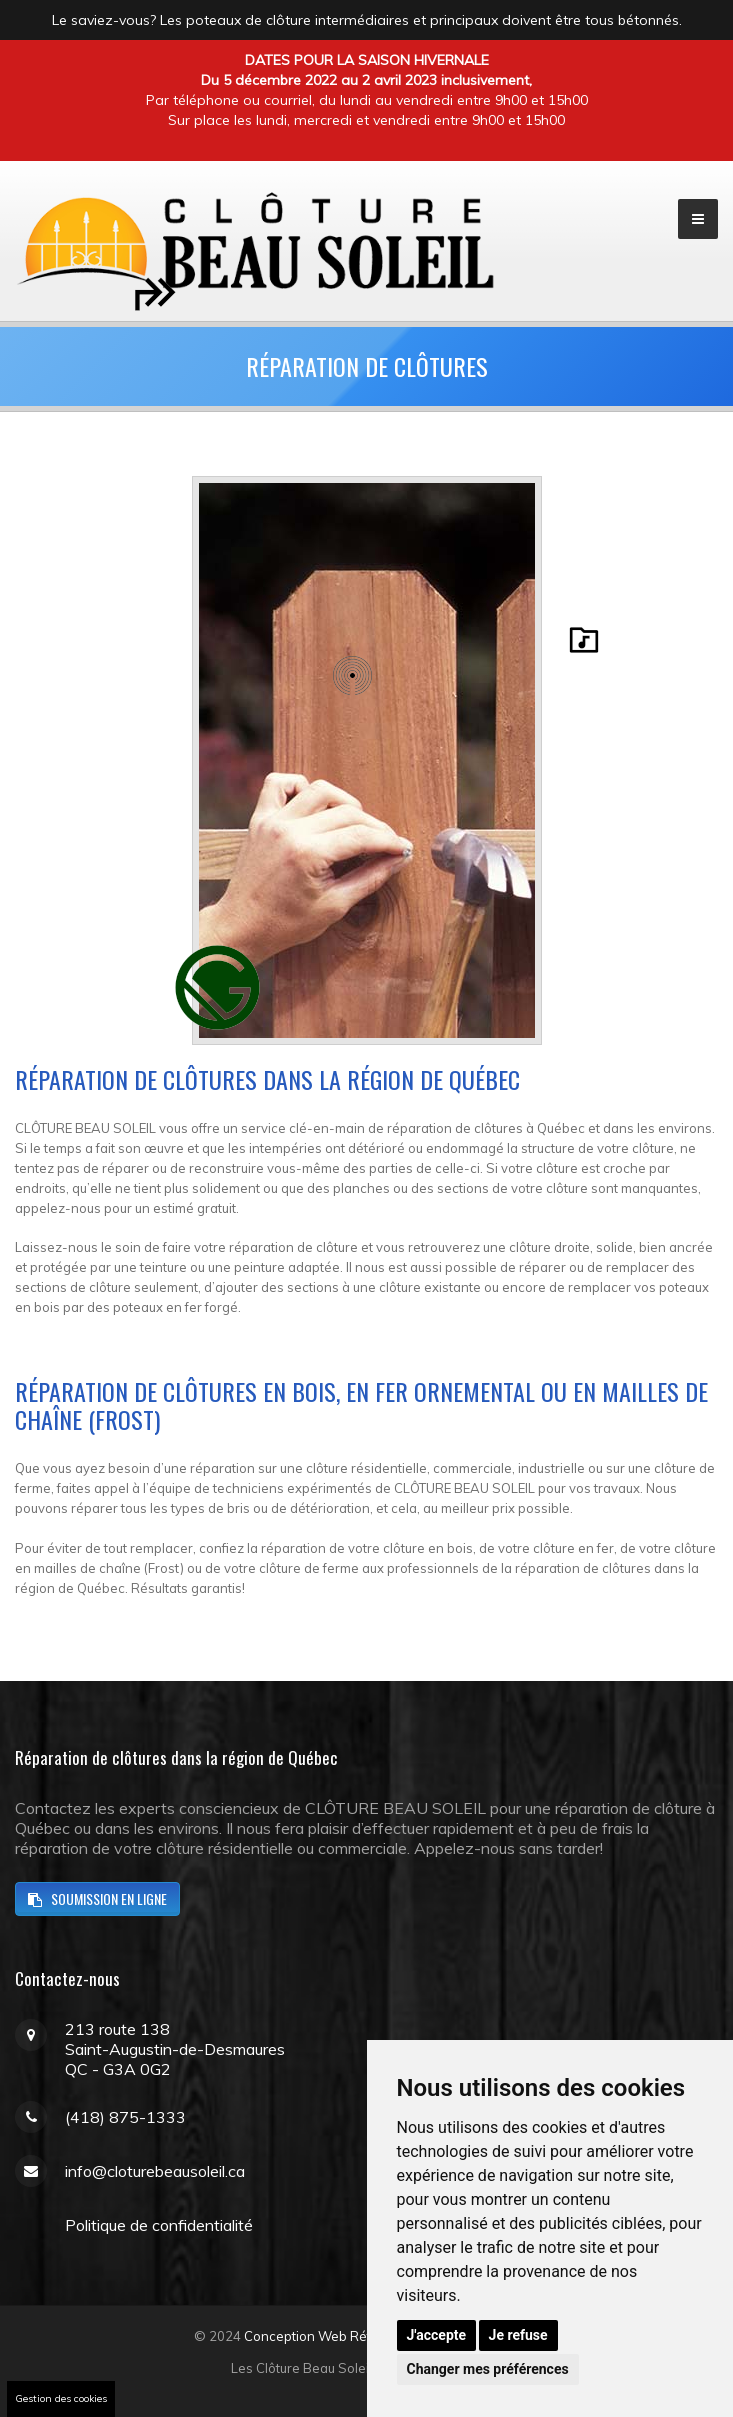 The height and width of the screenshot is (2417, 733). Describe the element at coordinates (217, 987) in the screenshot. I see `Gatsby framework logo` at that location.